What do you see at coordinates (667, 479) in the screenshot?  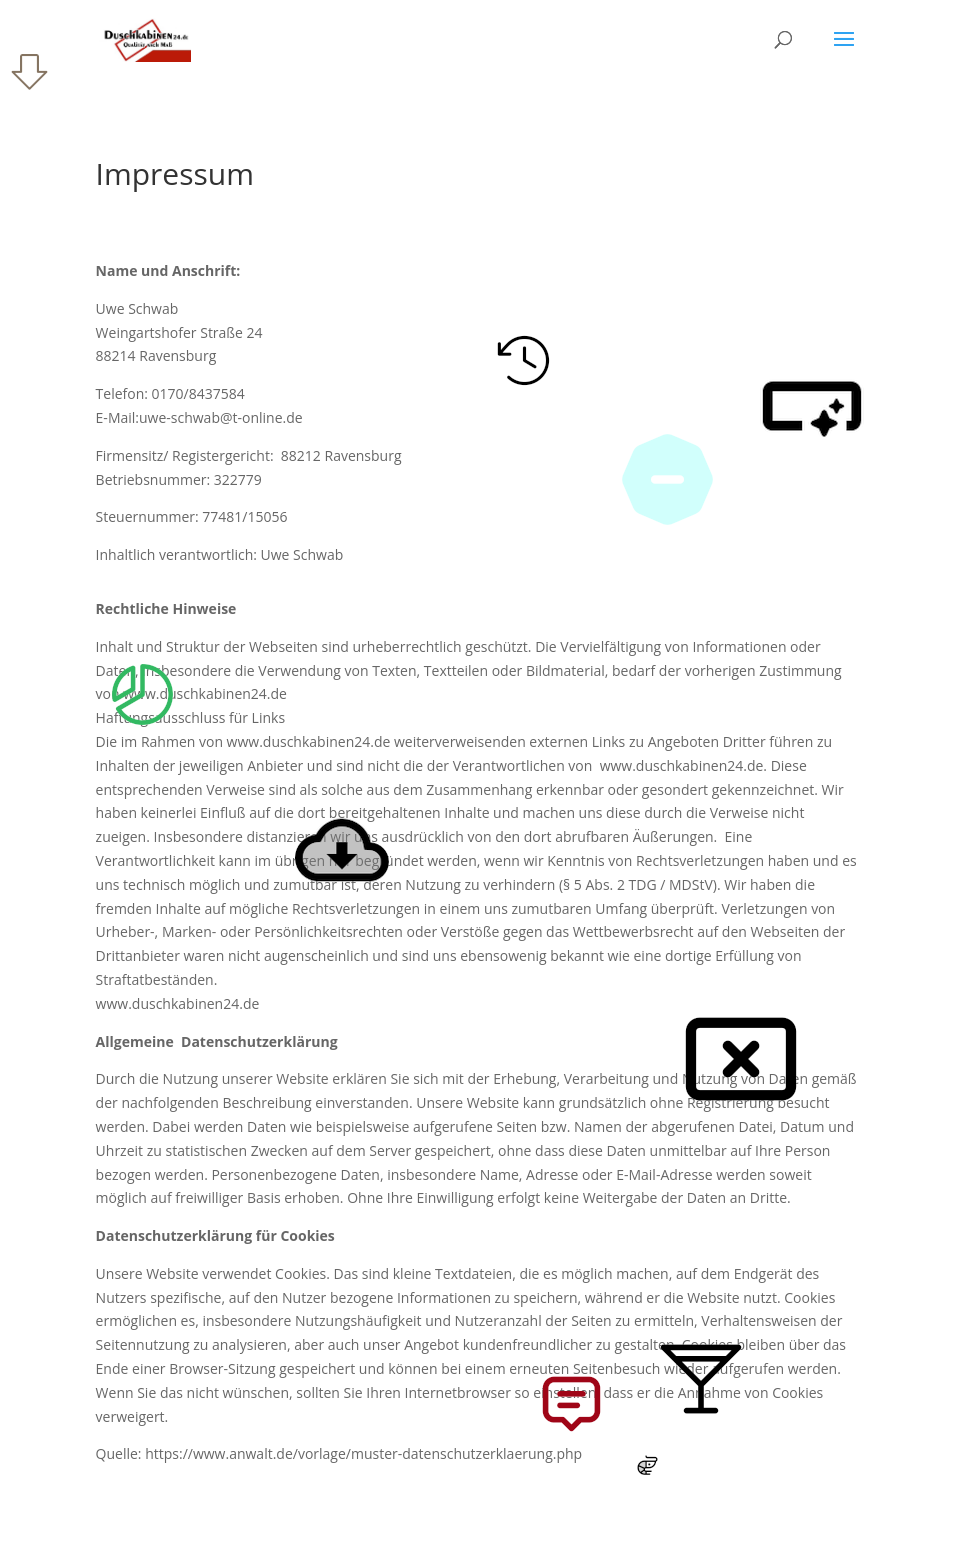 I see `remove or delete an item` at bounding box center [667, 479].